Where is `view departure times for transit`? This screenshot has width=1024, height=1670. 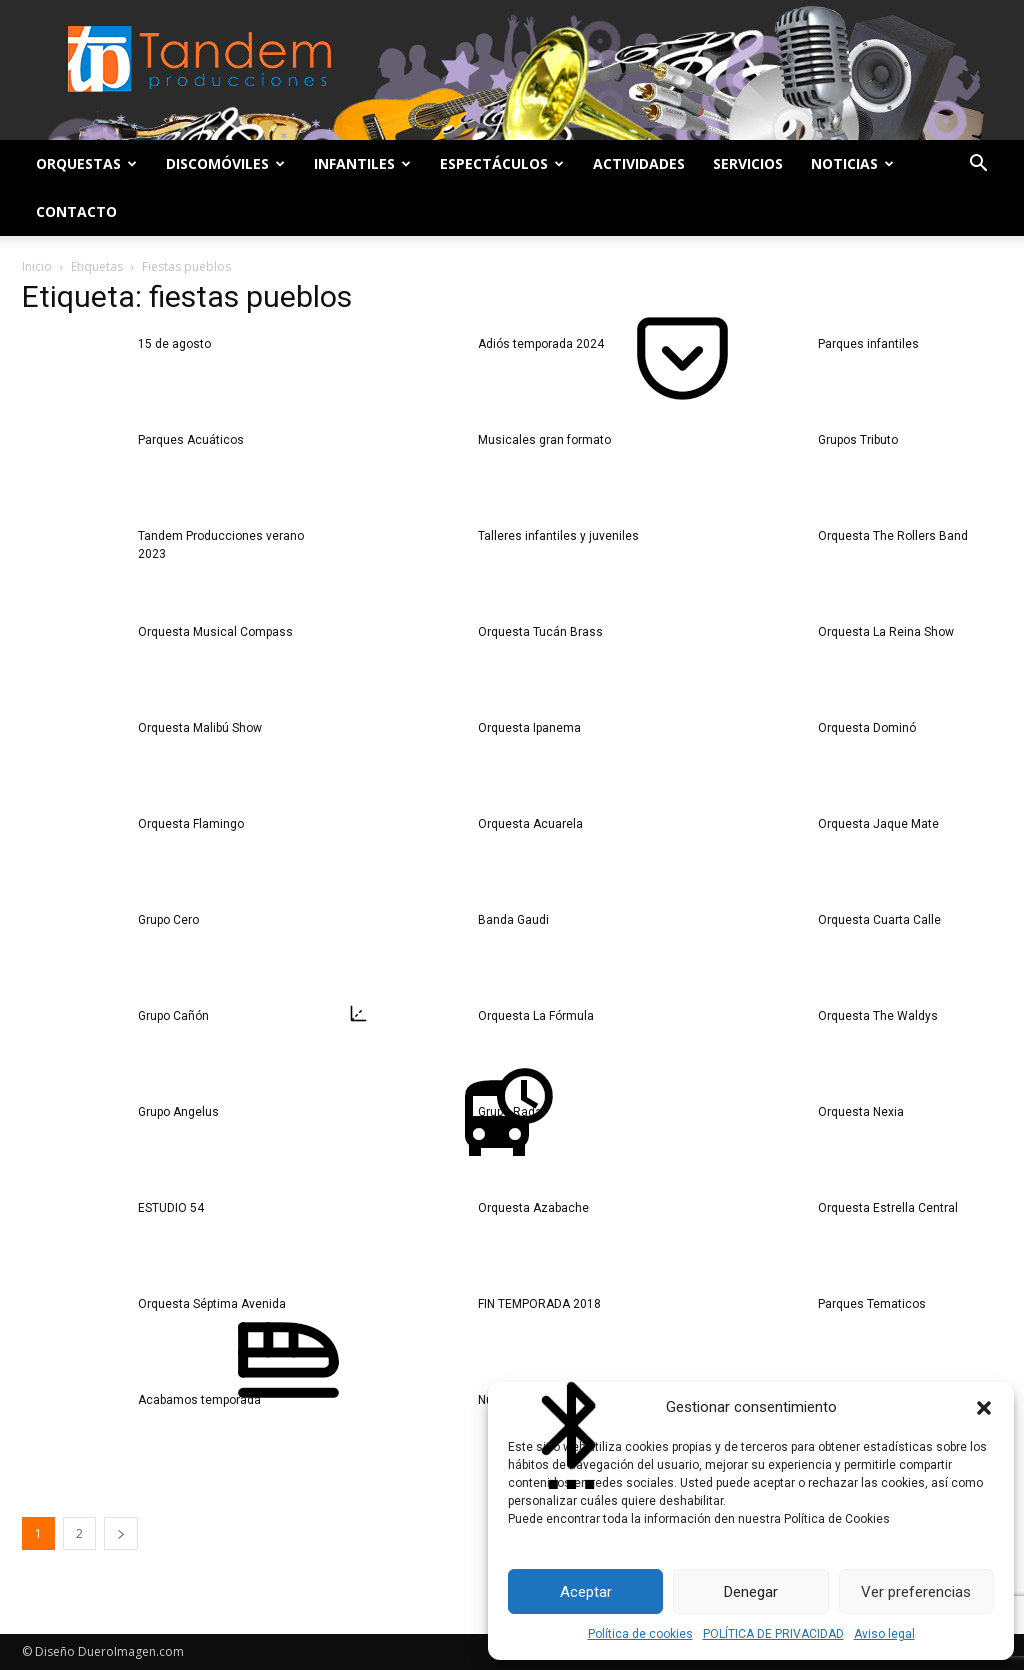 view departure times for transit is located at coordinates (509, 1112).